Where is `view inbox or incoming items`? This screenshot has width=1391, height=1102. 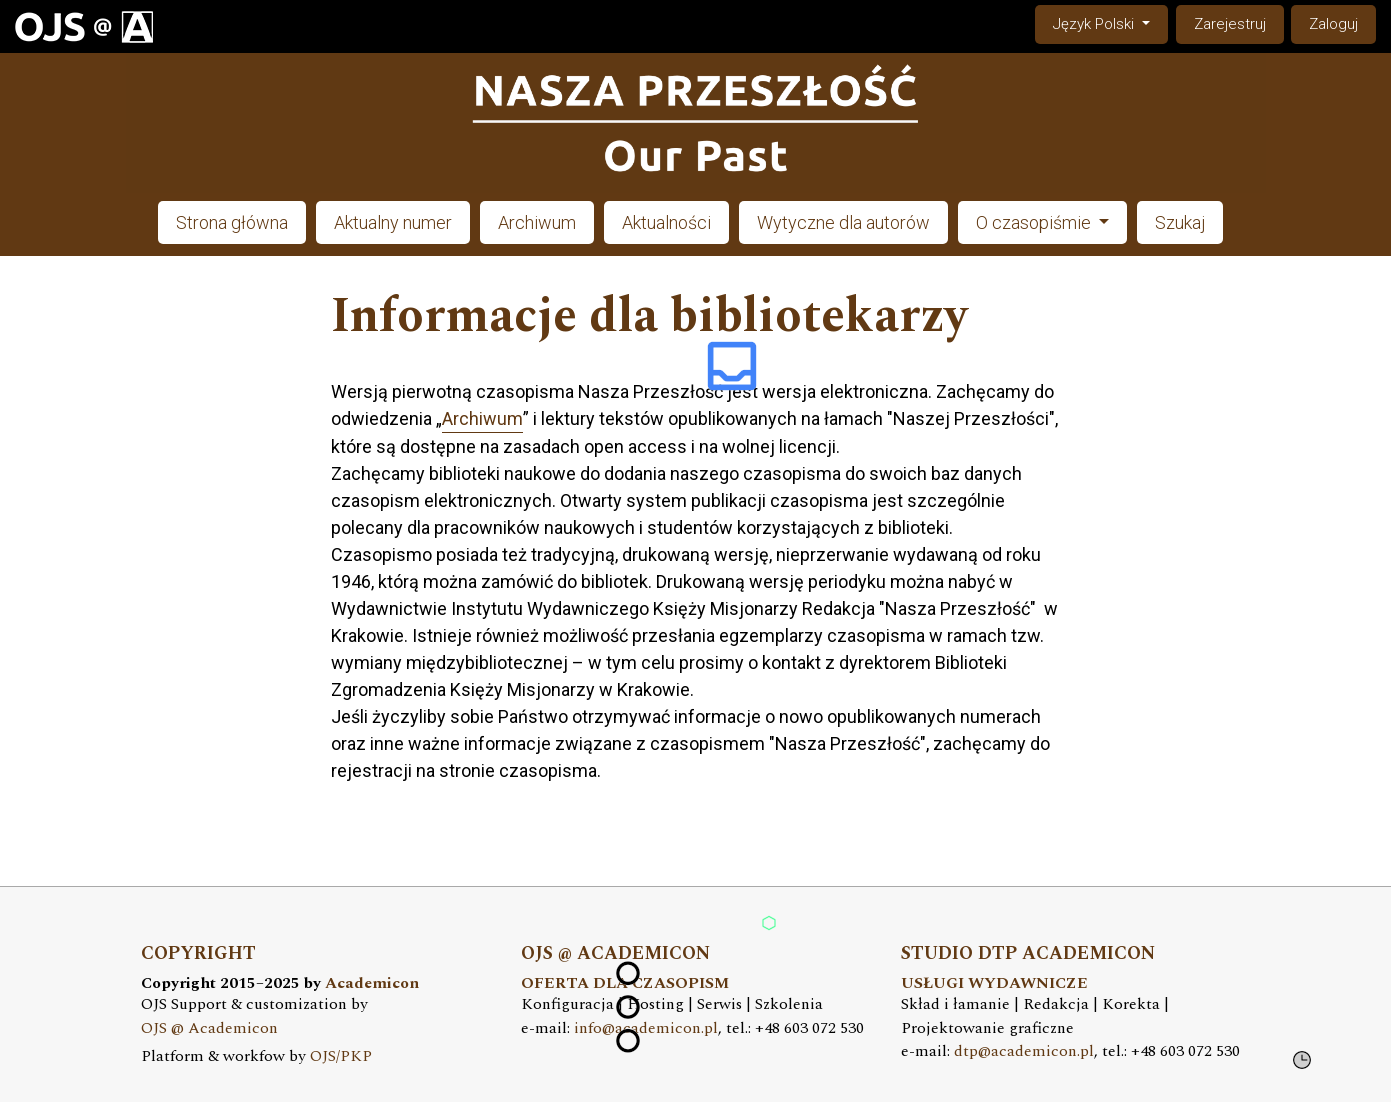
view inbox or incoming items is located at coordinates (732, 366).